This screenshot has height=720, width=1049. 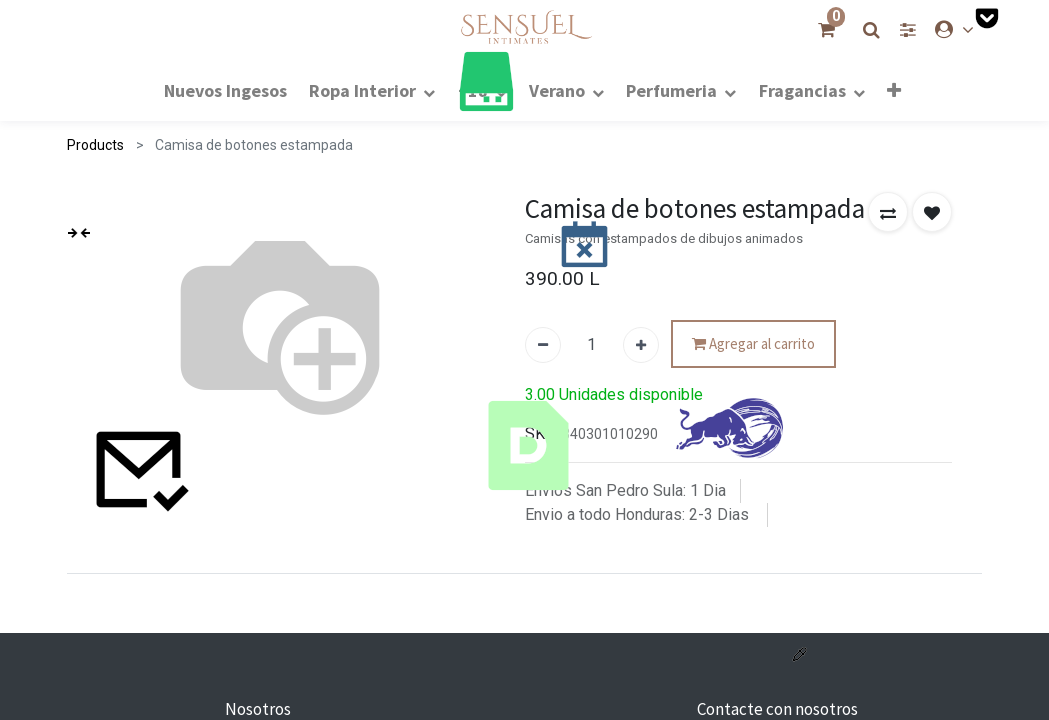 What do you see at coordinates (138, 469) in the screenshot?
I see `email successfully sent or delivered` at bounding box center [138, 469].